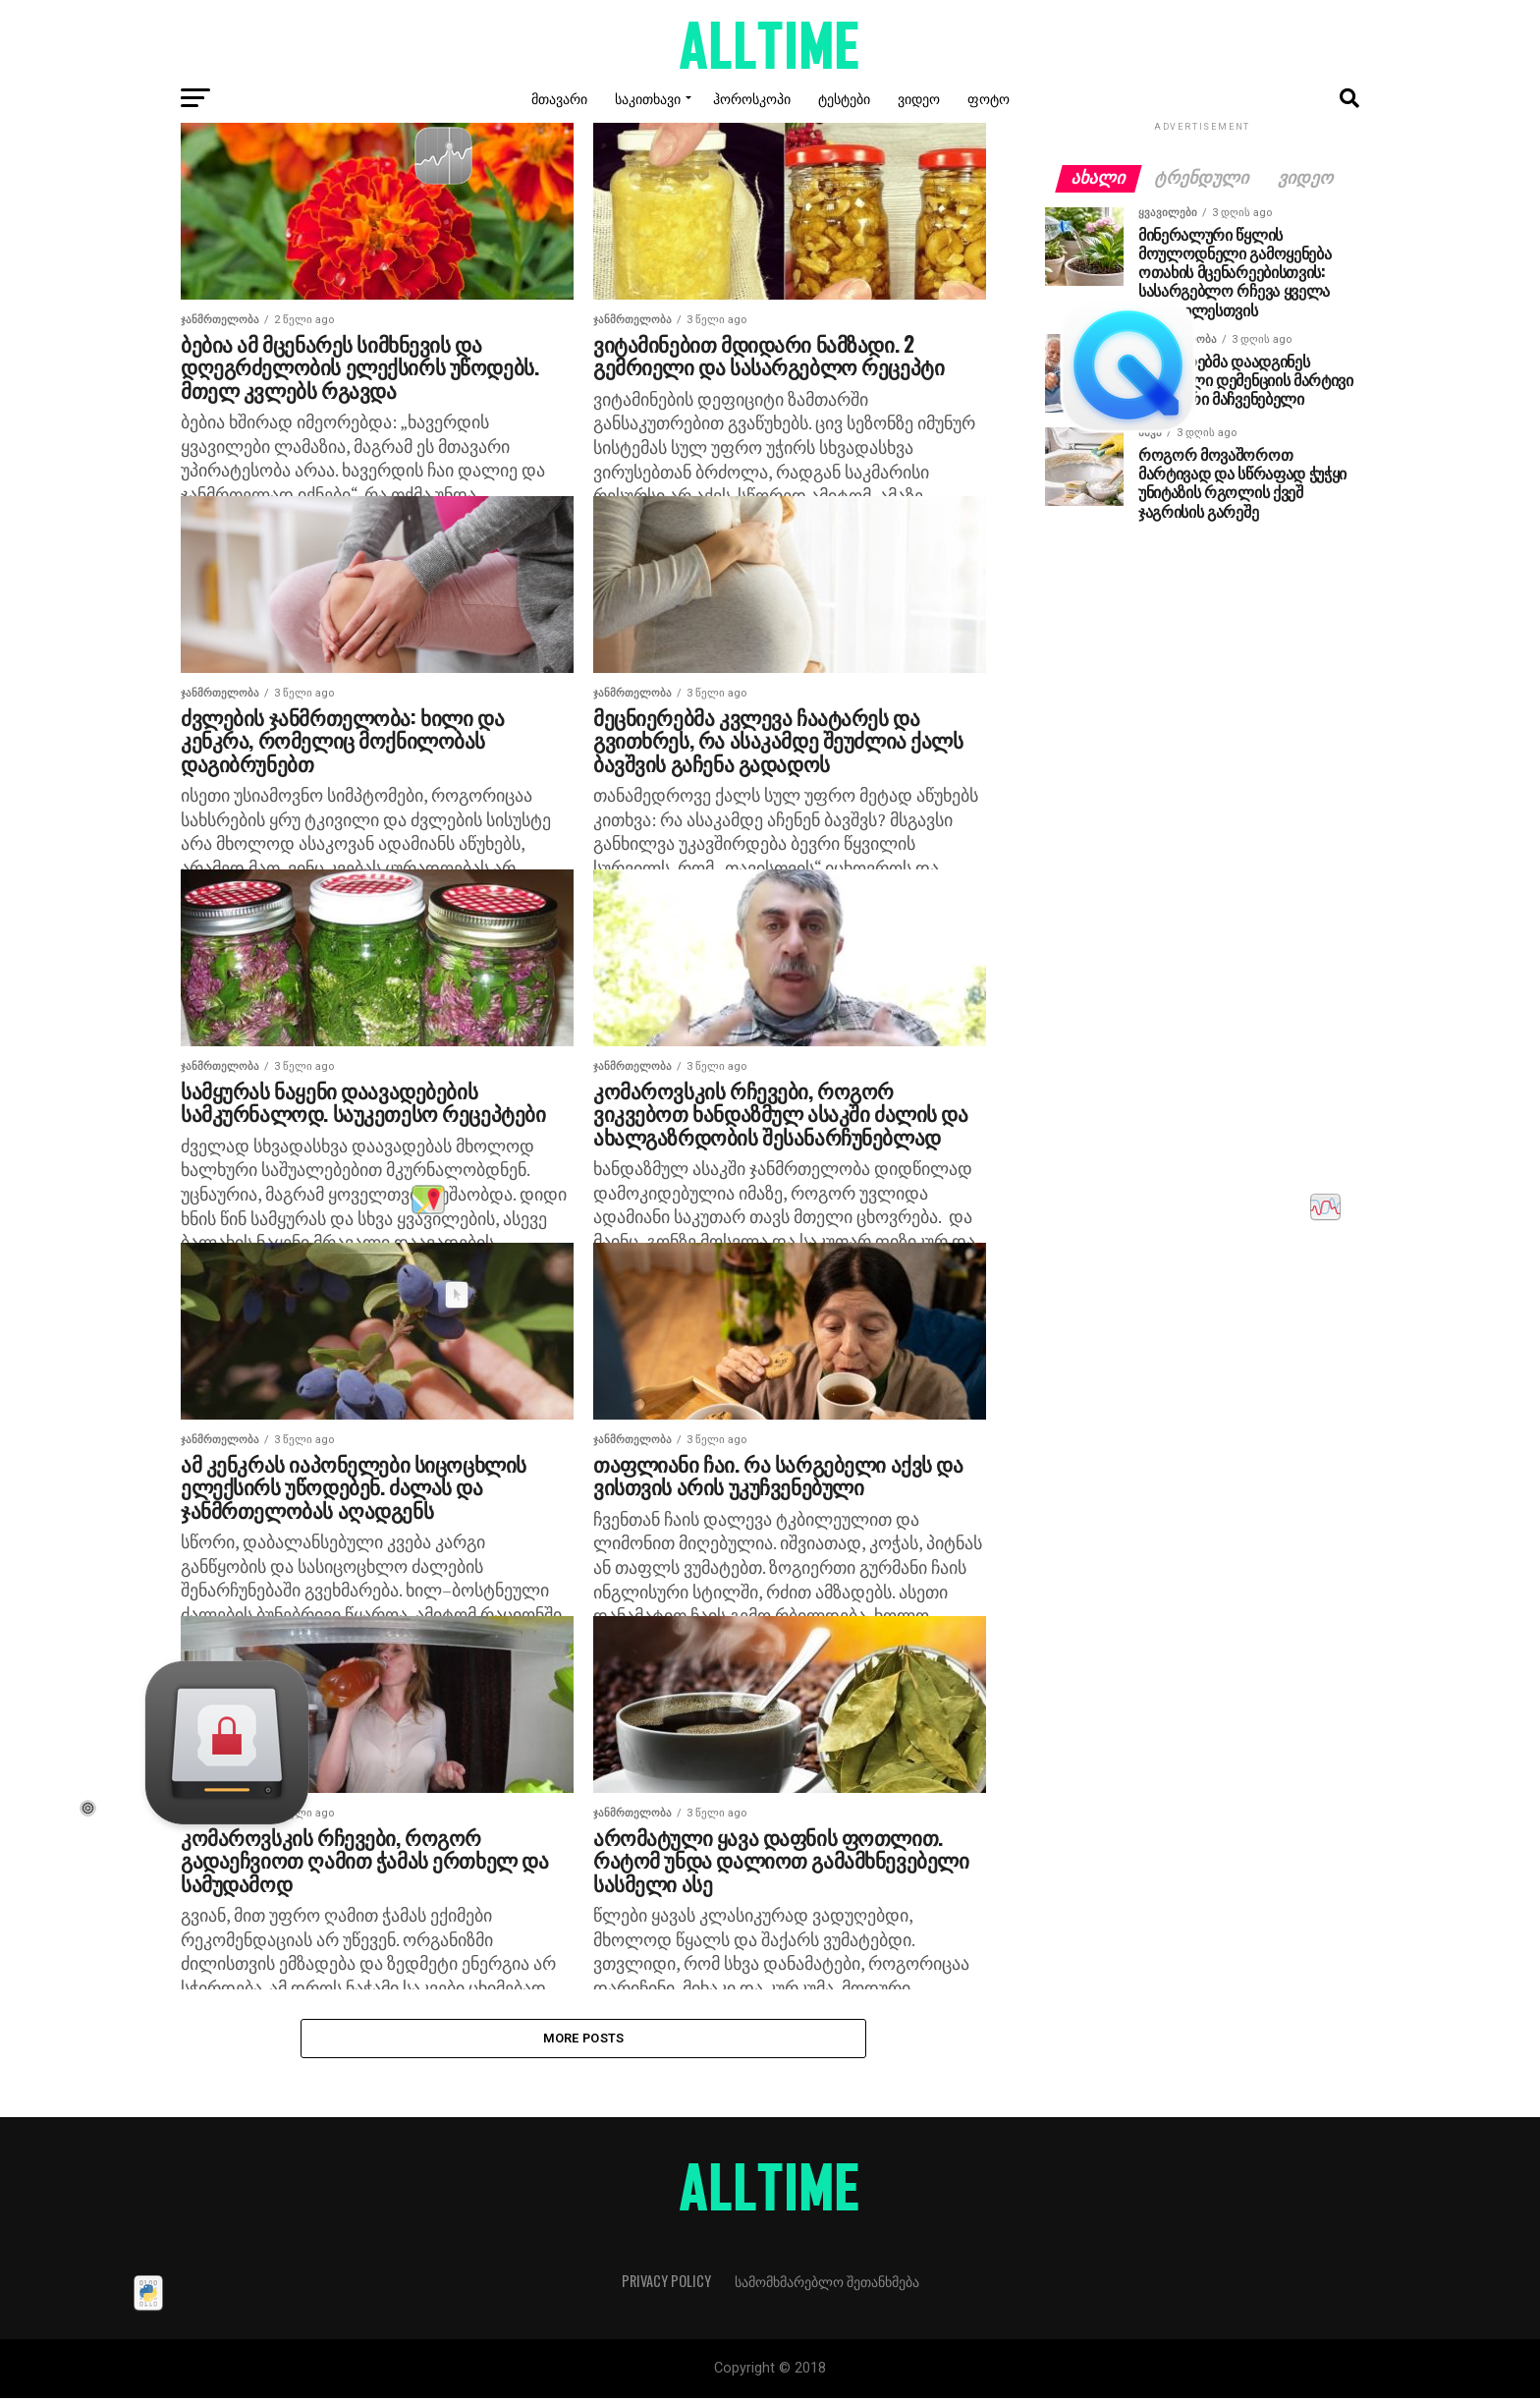 This screenshot has height=2403, width=1540. What do you see at coordinates (1128, 364) in the screenshot?
I see `open SMPlayer media player` at bounding box center [1128, 364].